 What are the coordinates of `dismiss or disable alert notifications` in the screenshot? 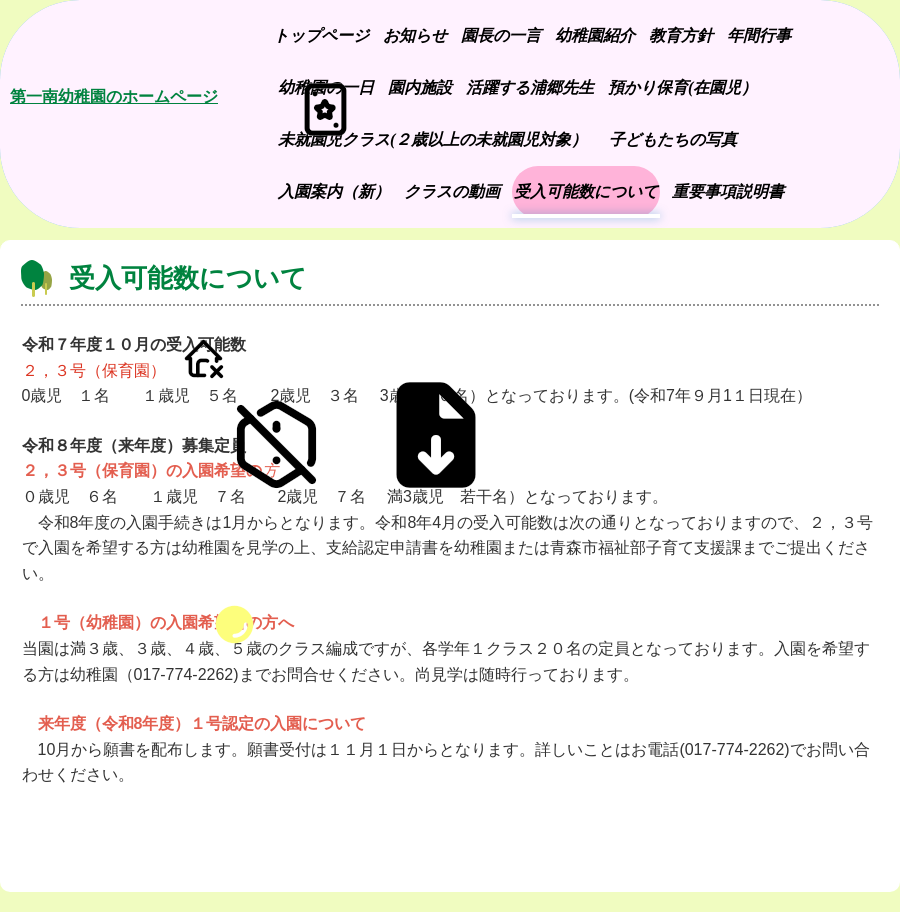 It's located at (276, 444).